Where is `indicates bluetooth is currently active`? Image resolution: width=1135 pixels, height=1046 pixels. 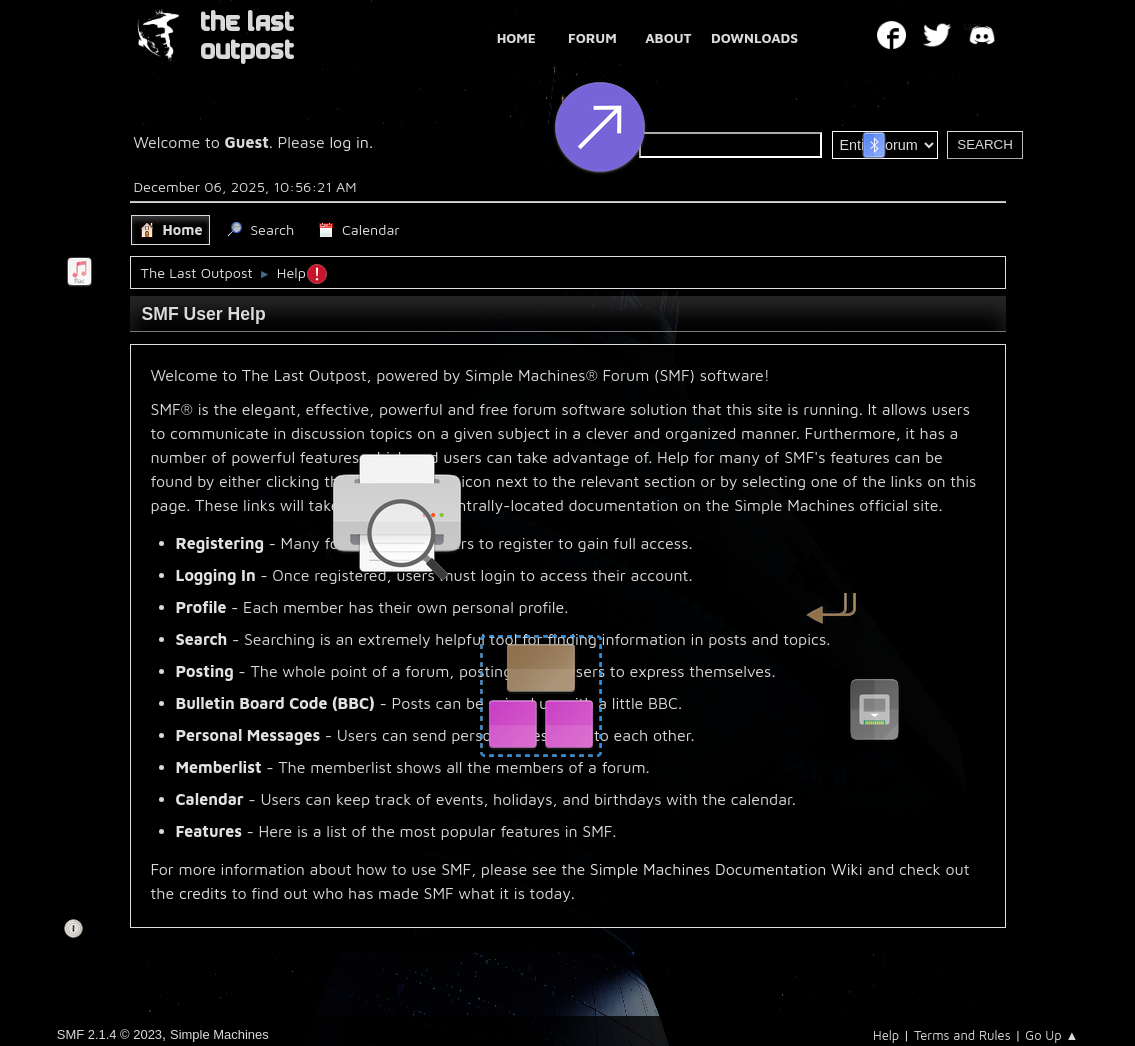
indicates bluetooth is currently active is located at coordinates (874, 145).